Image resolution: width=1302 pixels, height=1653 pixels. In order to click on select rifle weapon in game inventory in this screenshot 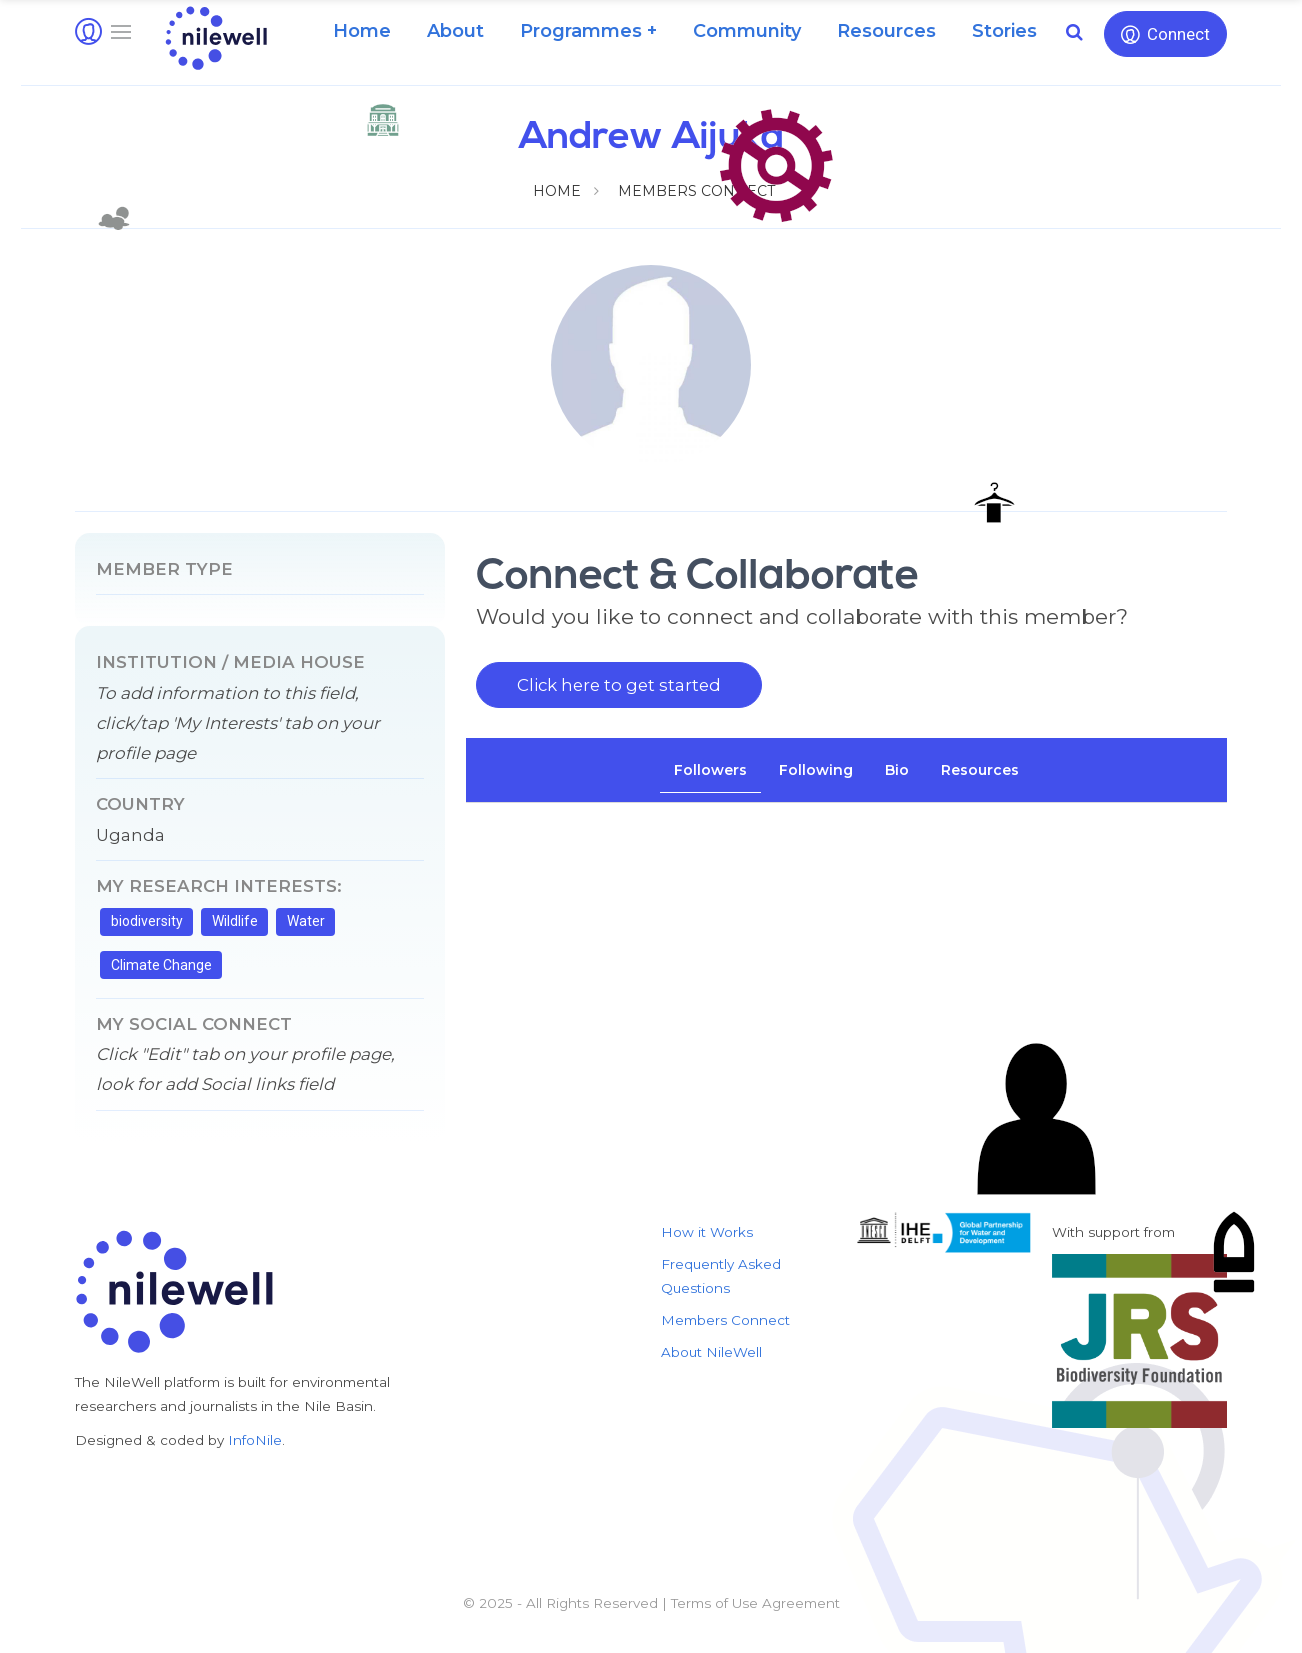, I will do `click(1234, 1252)`.